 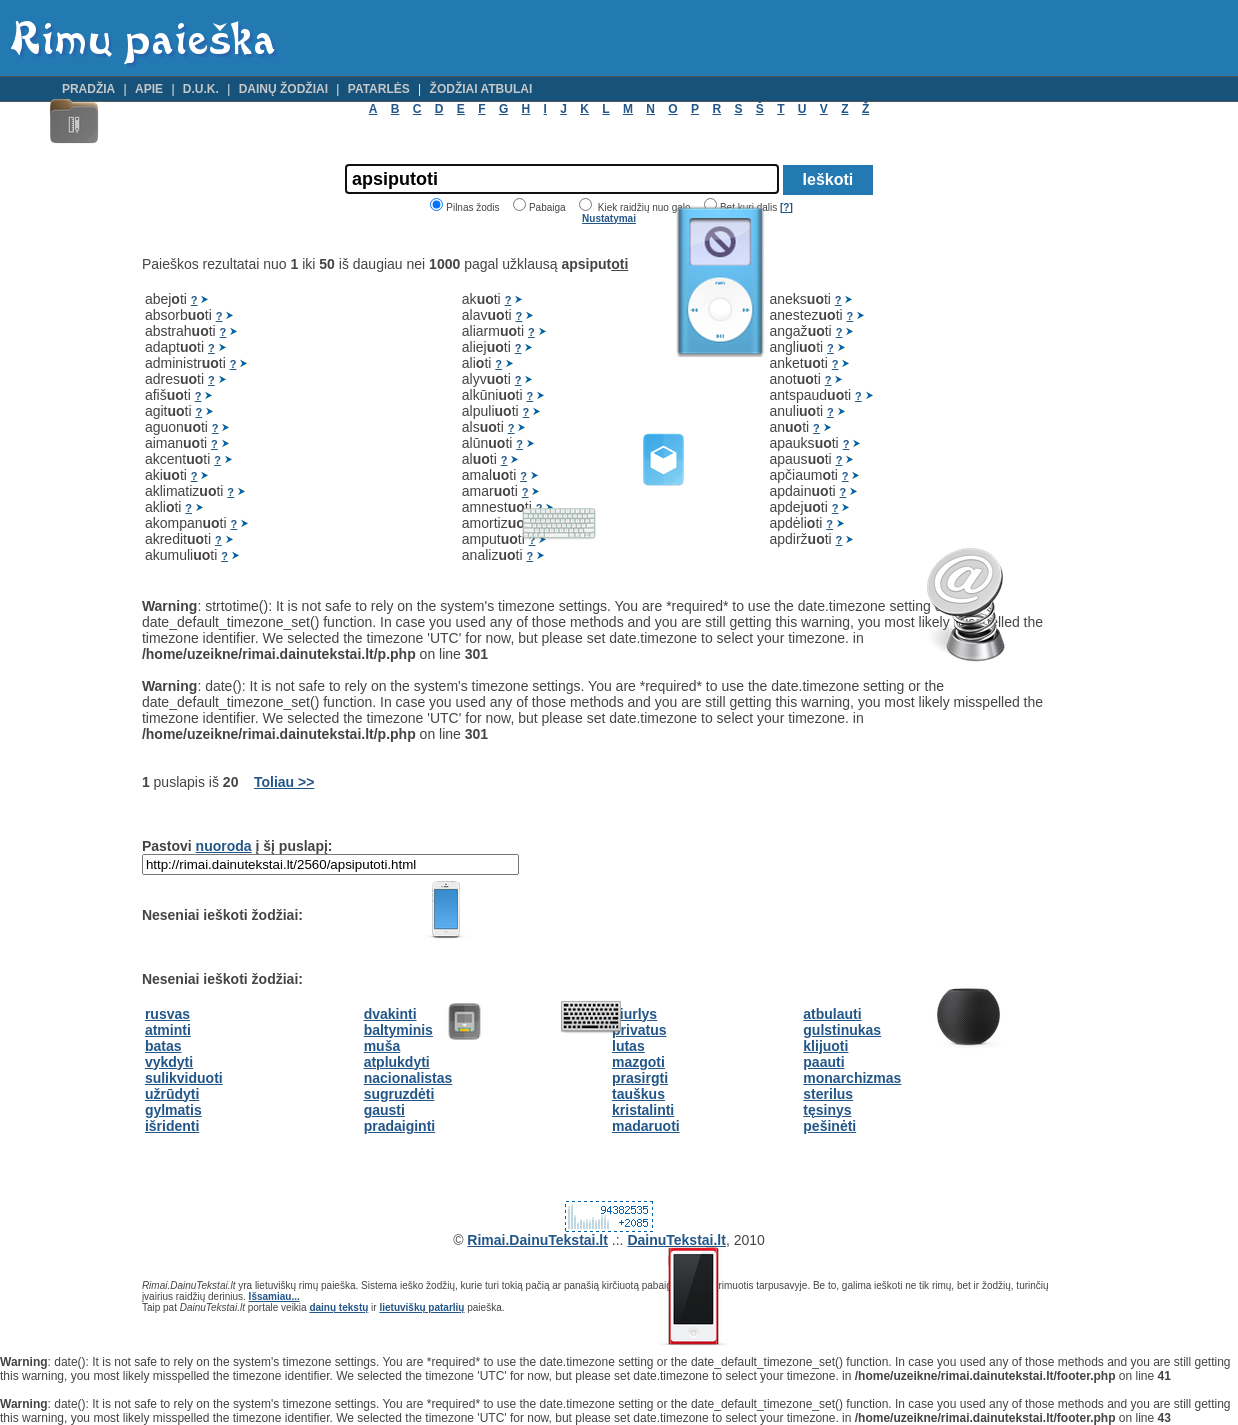 I want to click on connect or sync an iPhone device, so click(x=446, y=910).